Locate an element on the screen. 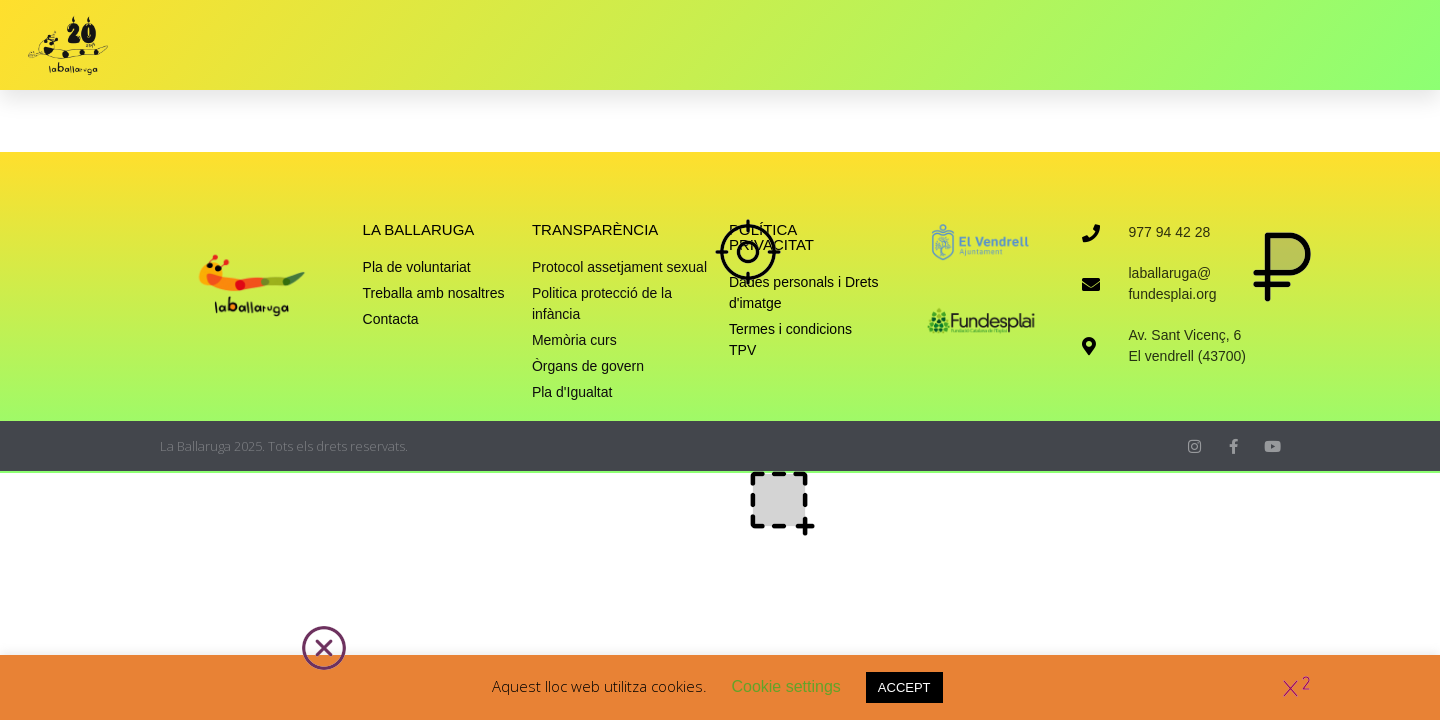  view price in russian rubles is located at coordinates (1282, 267).